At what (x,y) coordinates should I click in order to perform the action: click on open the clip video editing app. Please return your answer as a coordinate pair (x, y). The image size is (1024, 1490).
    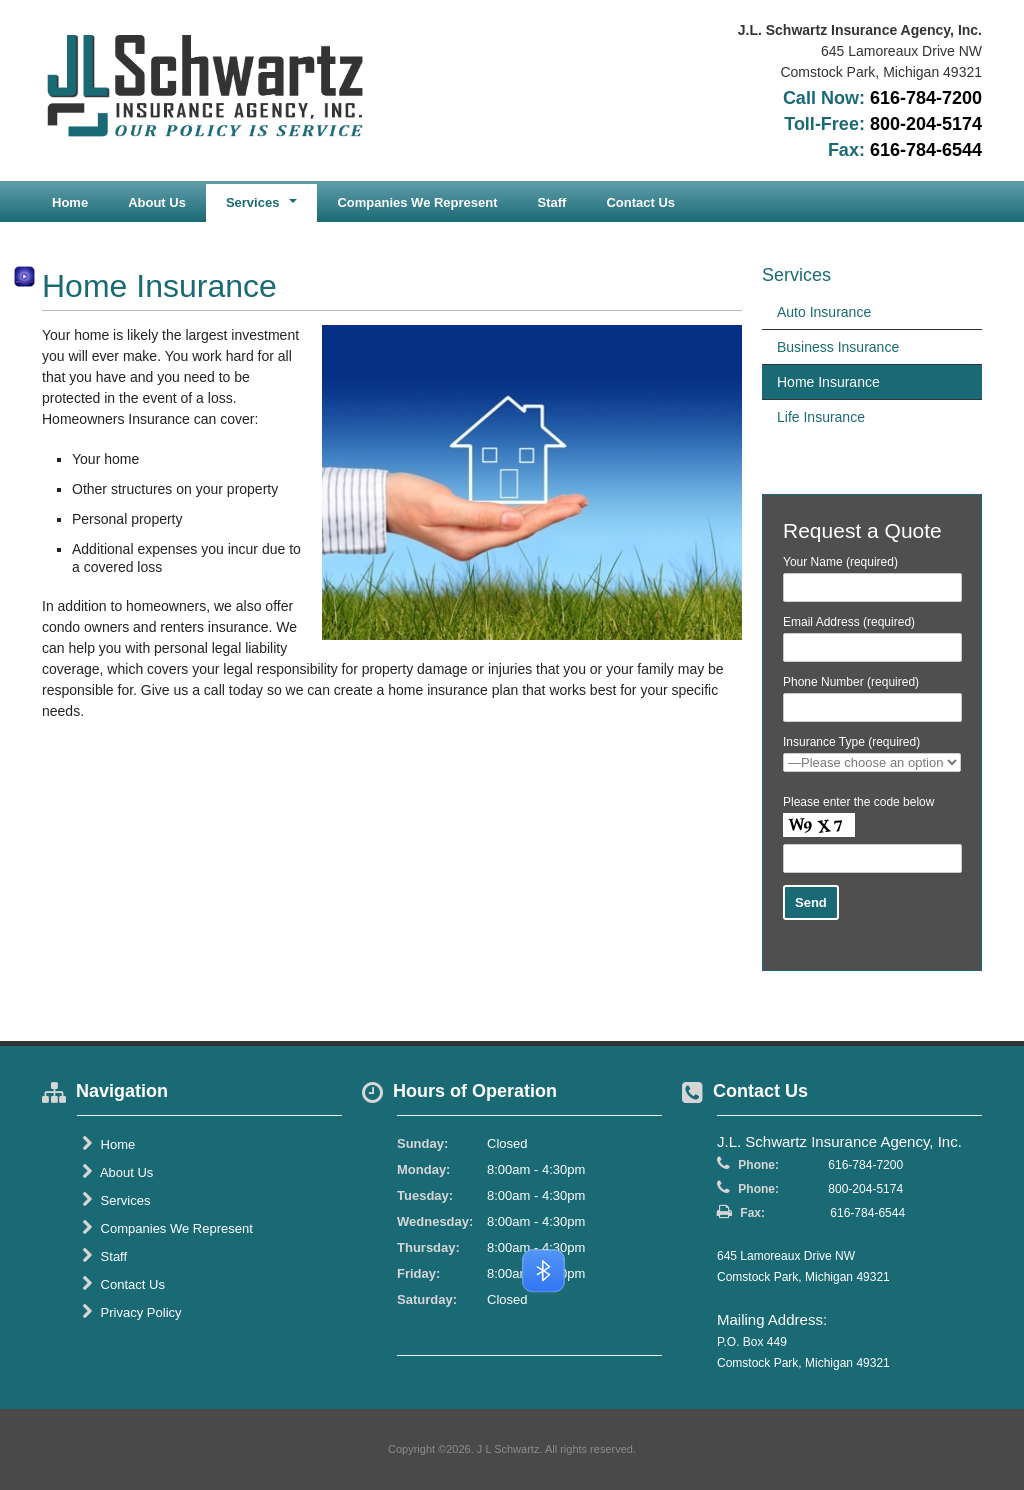
    Looking at the image, I should click on (24, 276).